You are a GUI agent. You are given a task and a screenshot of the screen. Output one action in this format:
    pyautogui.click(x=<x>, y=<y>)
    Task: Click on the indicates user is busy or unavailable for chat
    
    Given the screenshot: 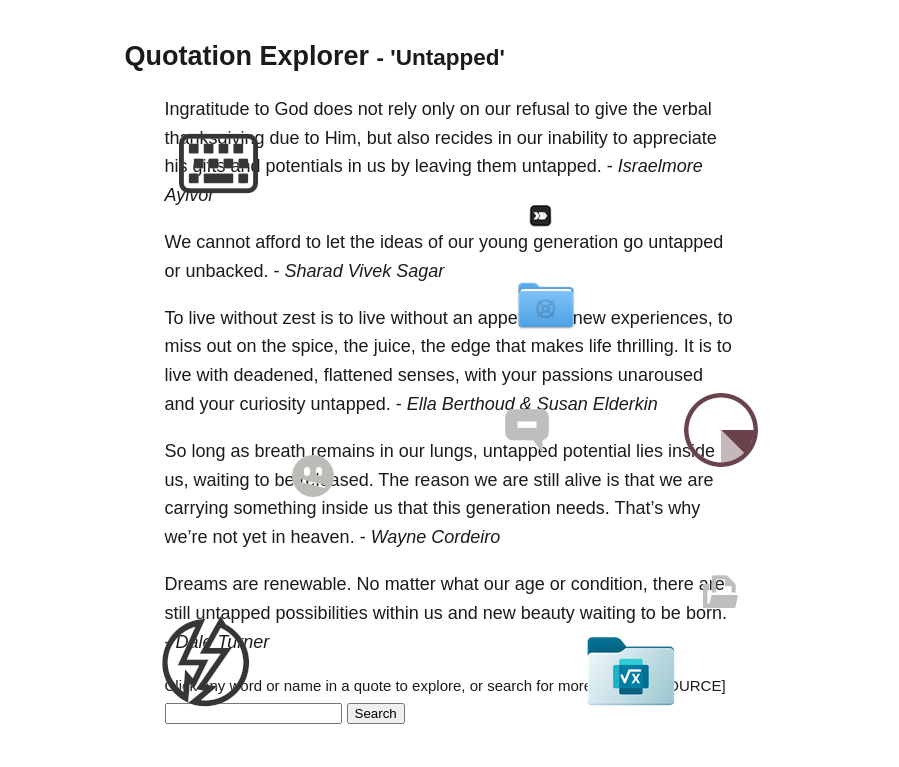 What is the action you would take?
    pyautogui.click(x=527, y=431)
    